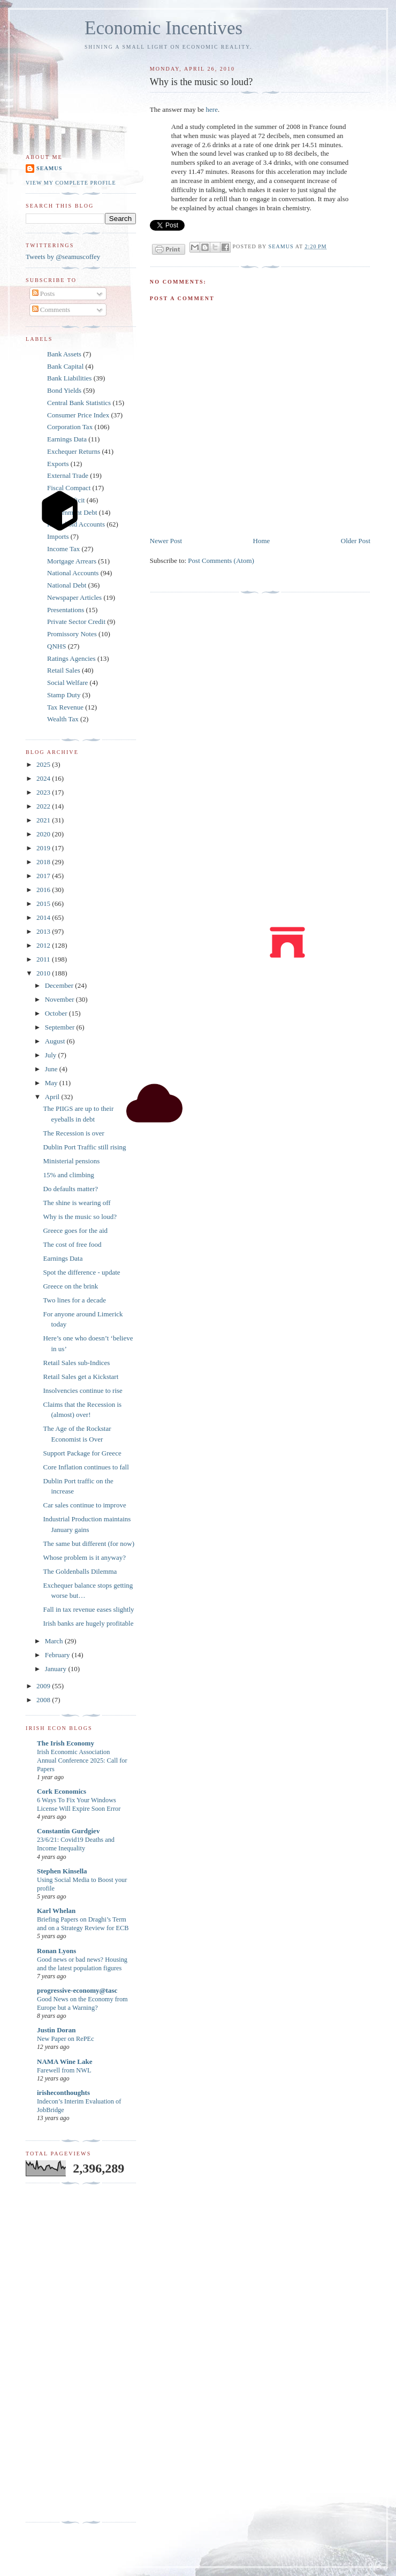  I want to click on view architectural landmarks or monuments, so click(287, 942).